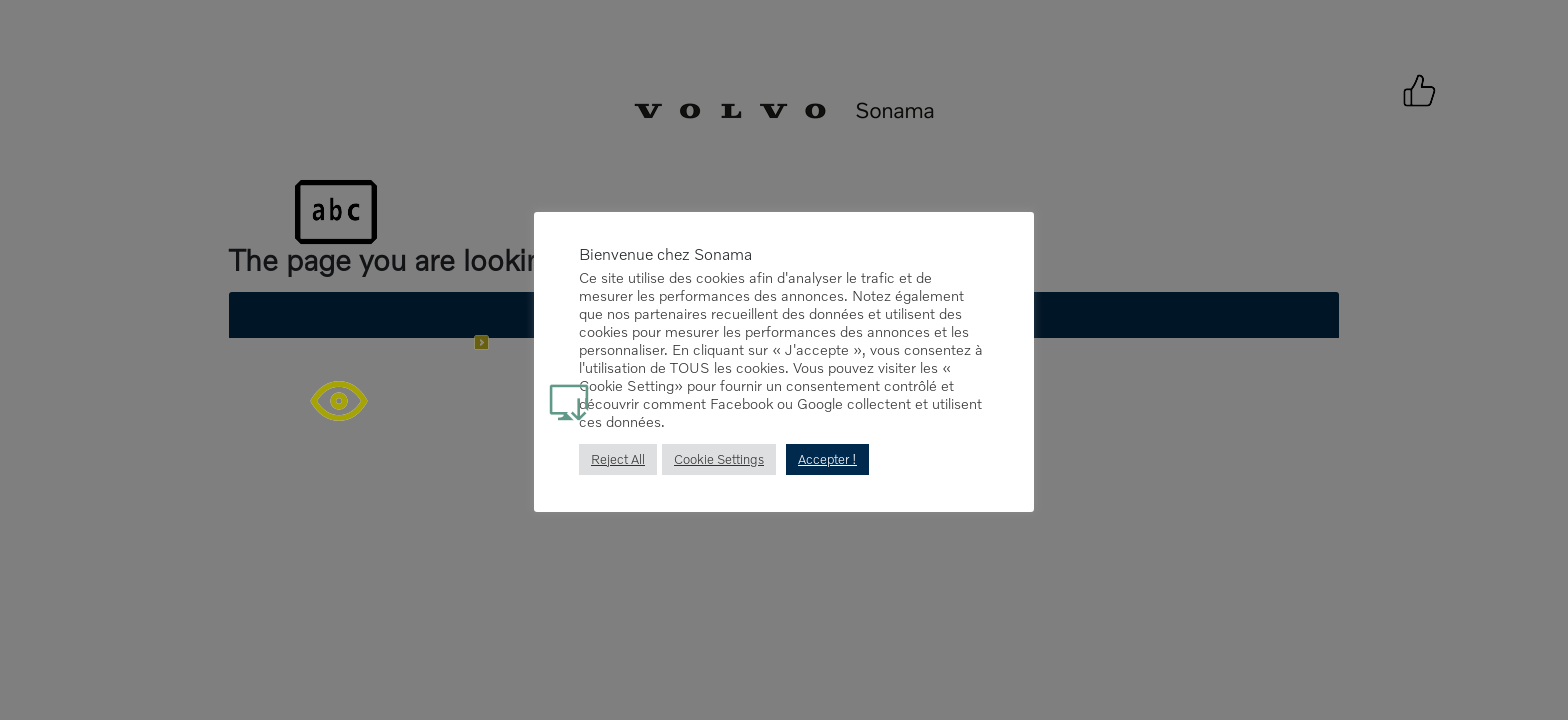 This screenshot has width=1568, height=720. I want to click on download file to desktop, so click(569, 401).